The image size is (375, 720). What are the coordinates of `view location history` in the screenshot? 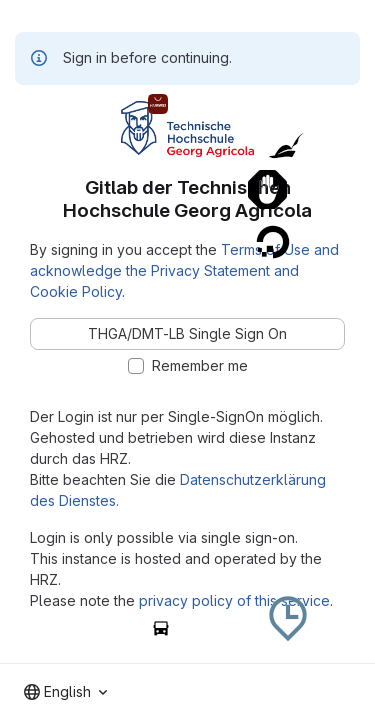 It's located at (288, 617).